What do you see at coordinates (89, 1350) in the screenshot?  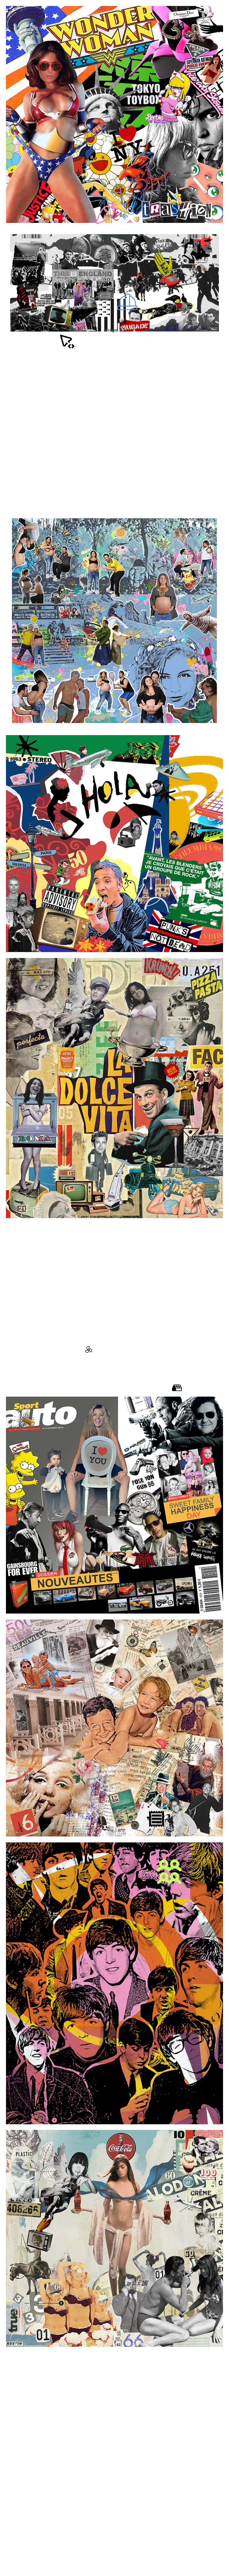 I see `adjust fan or ventilation settings` at bounding box center [89, 1350].